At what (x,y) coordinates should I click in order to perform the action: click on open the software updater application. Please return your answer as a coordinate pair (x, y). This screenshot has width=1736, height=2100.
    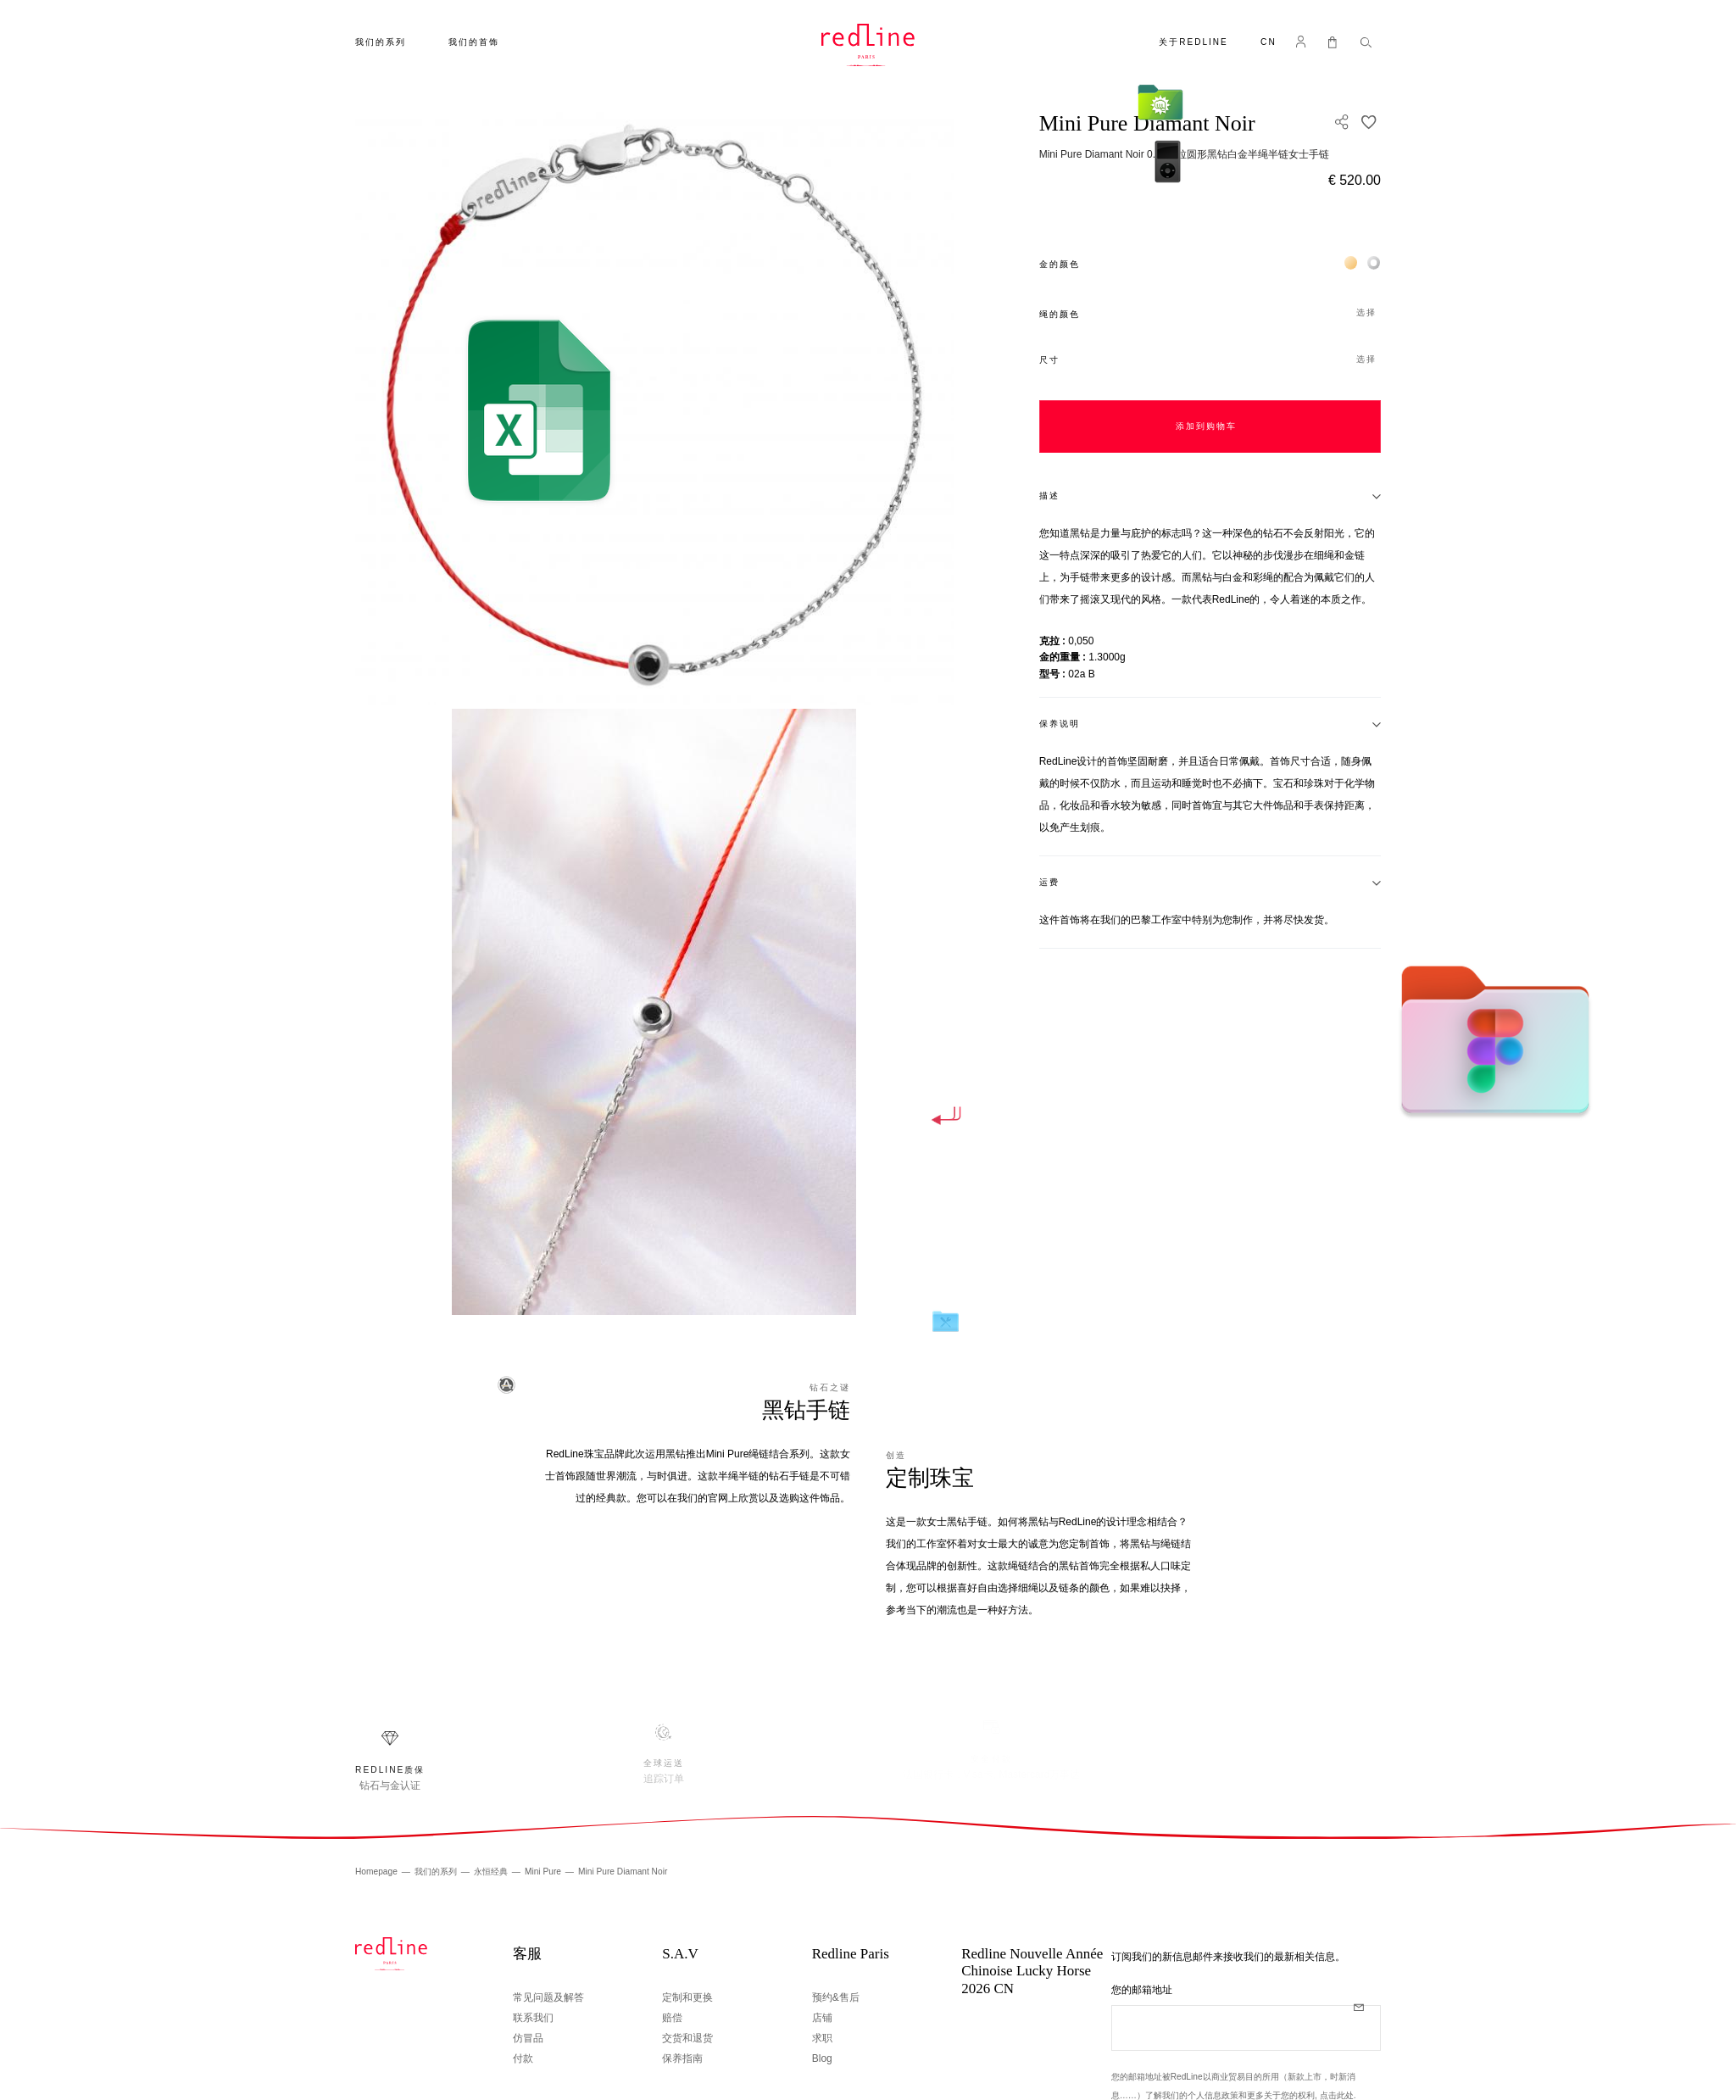
    Looking at the image, I should click on (506, 1384).